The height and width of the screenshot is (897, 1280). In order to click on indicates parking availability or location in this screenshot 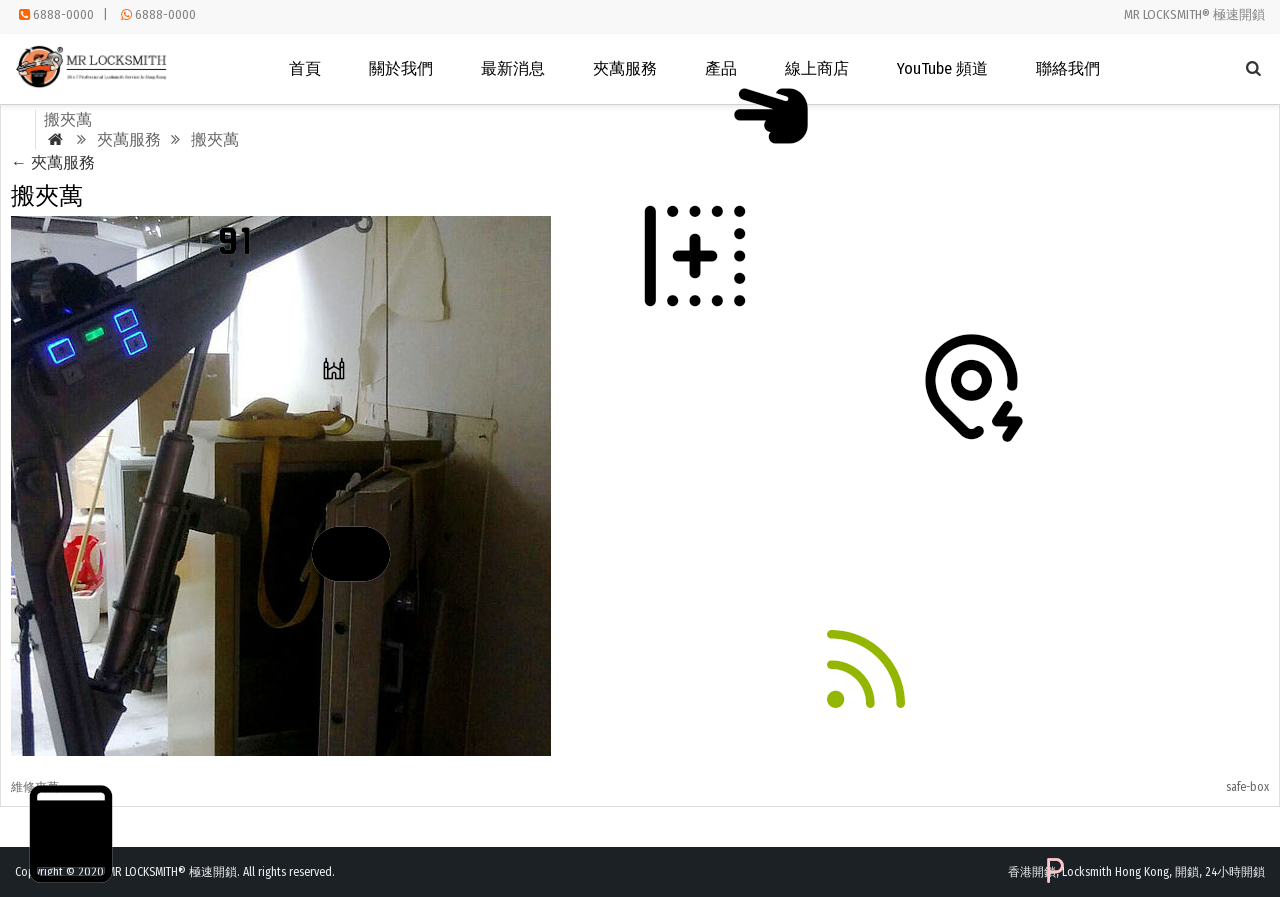, I will do `click(1055, 870)`.